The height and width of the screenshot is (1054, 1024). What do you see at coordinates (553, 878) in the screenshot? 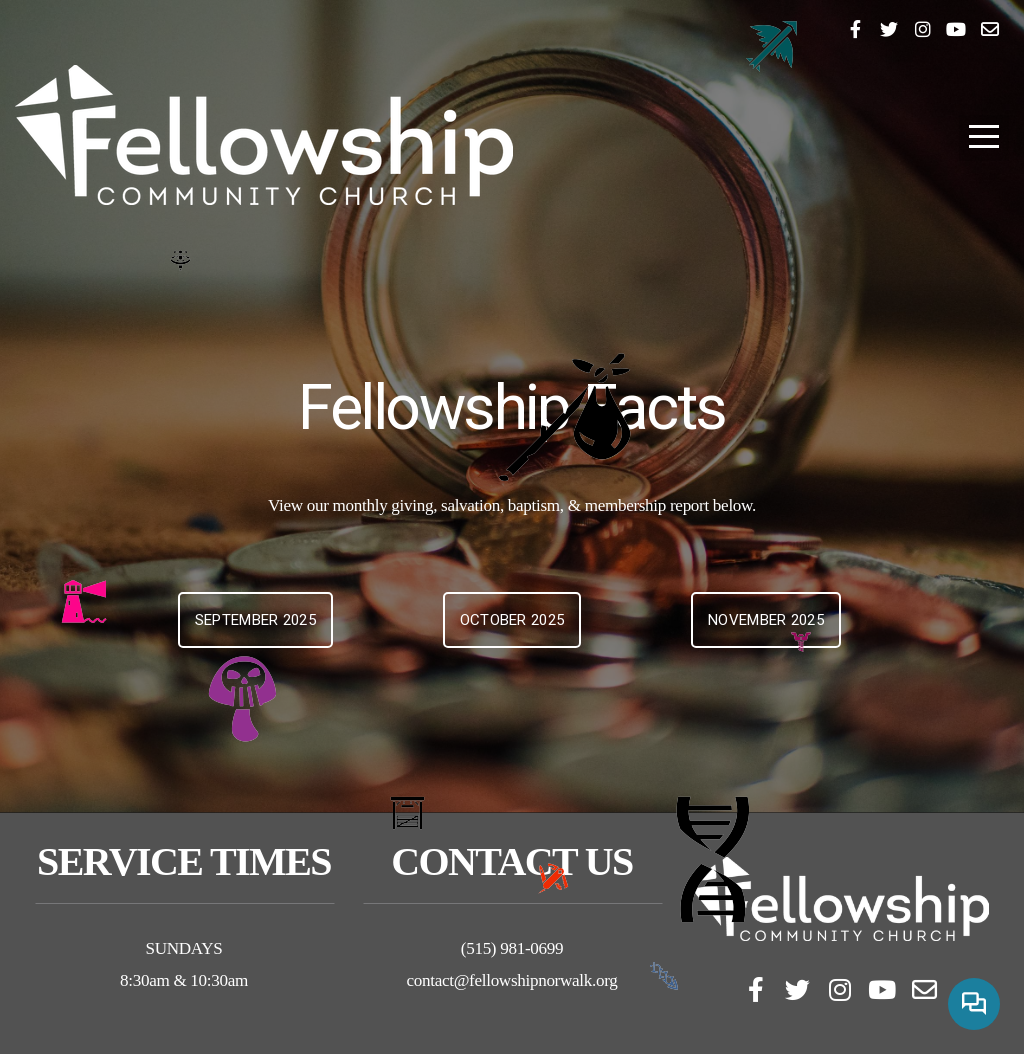
I see `access multi-tool or utility features` at bounding box center [553, 878].